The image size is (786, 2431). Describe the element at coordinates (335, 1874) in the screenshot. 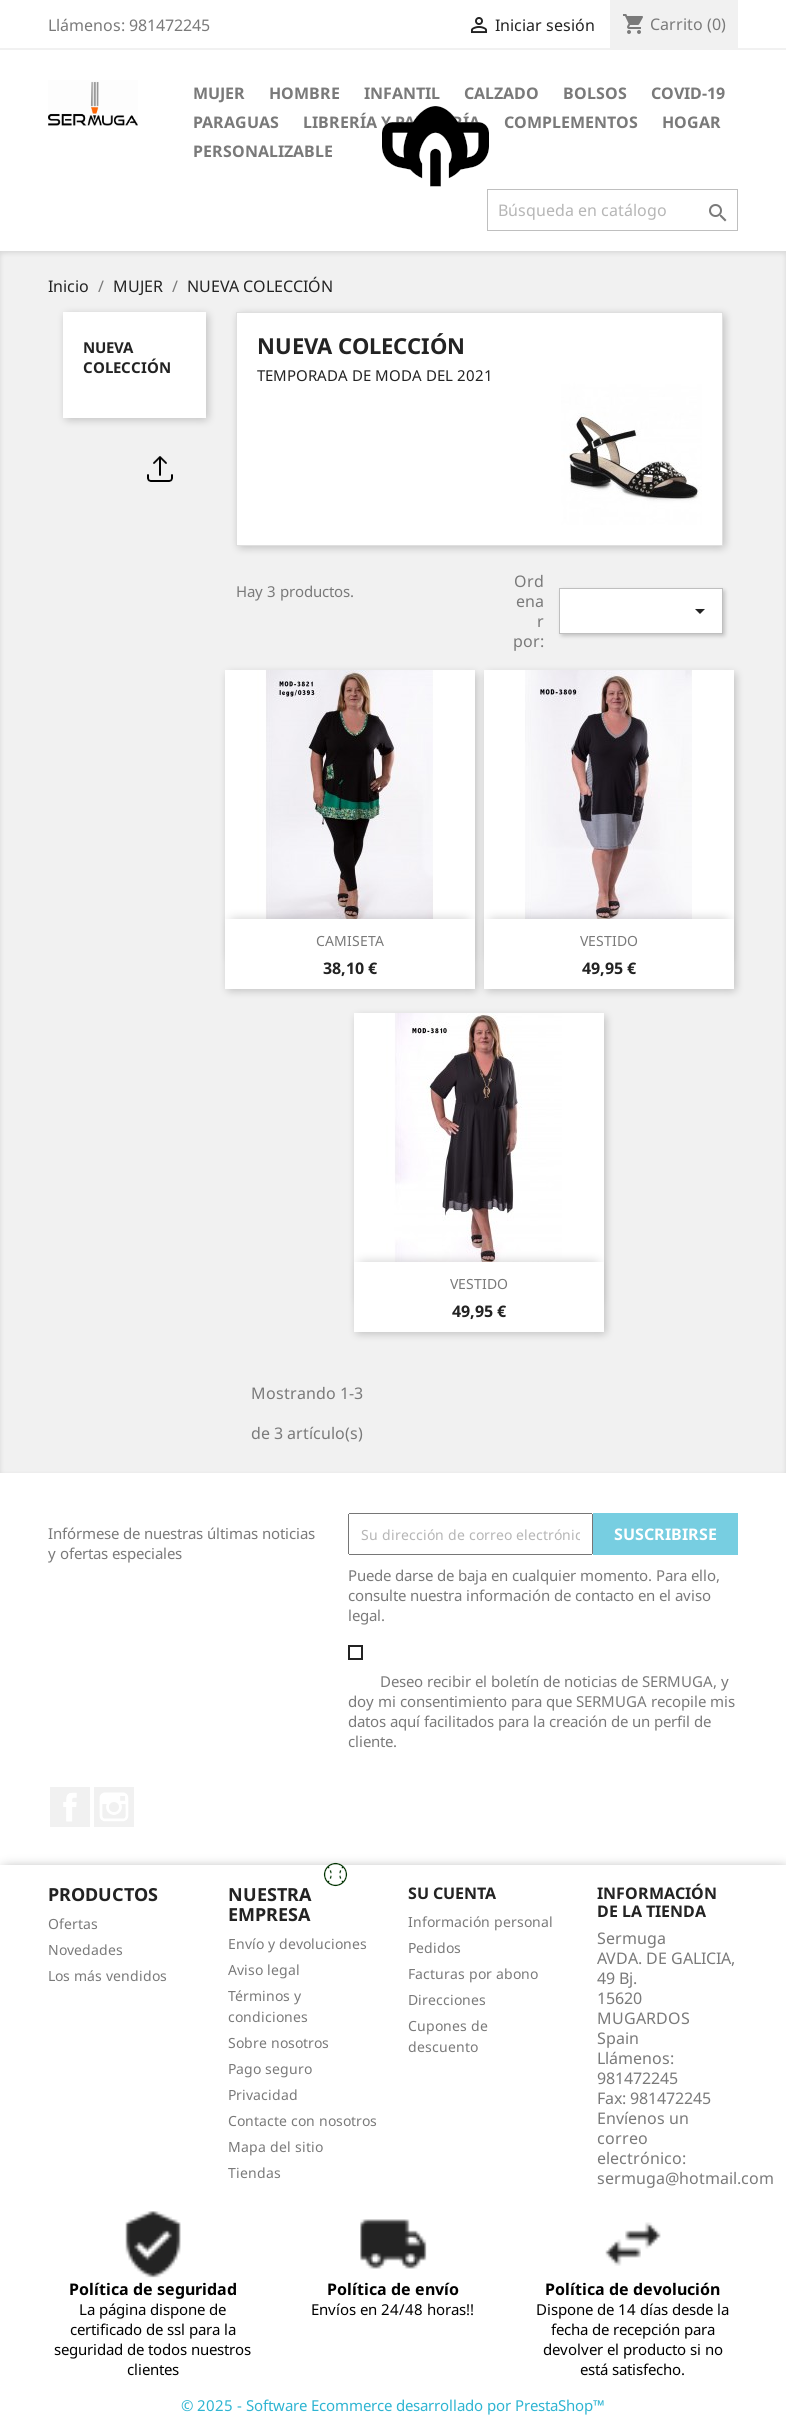

I see `view baseball scores or stats` at that location.